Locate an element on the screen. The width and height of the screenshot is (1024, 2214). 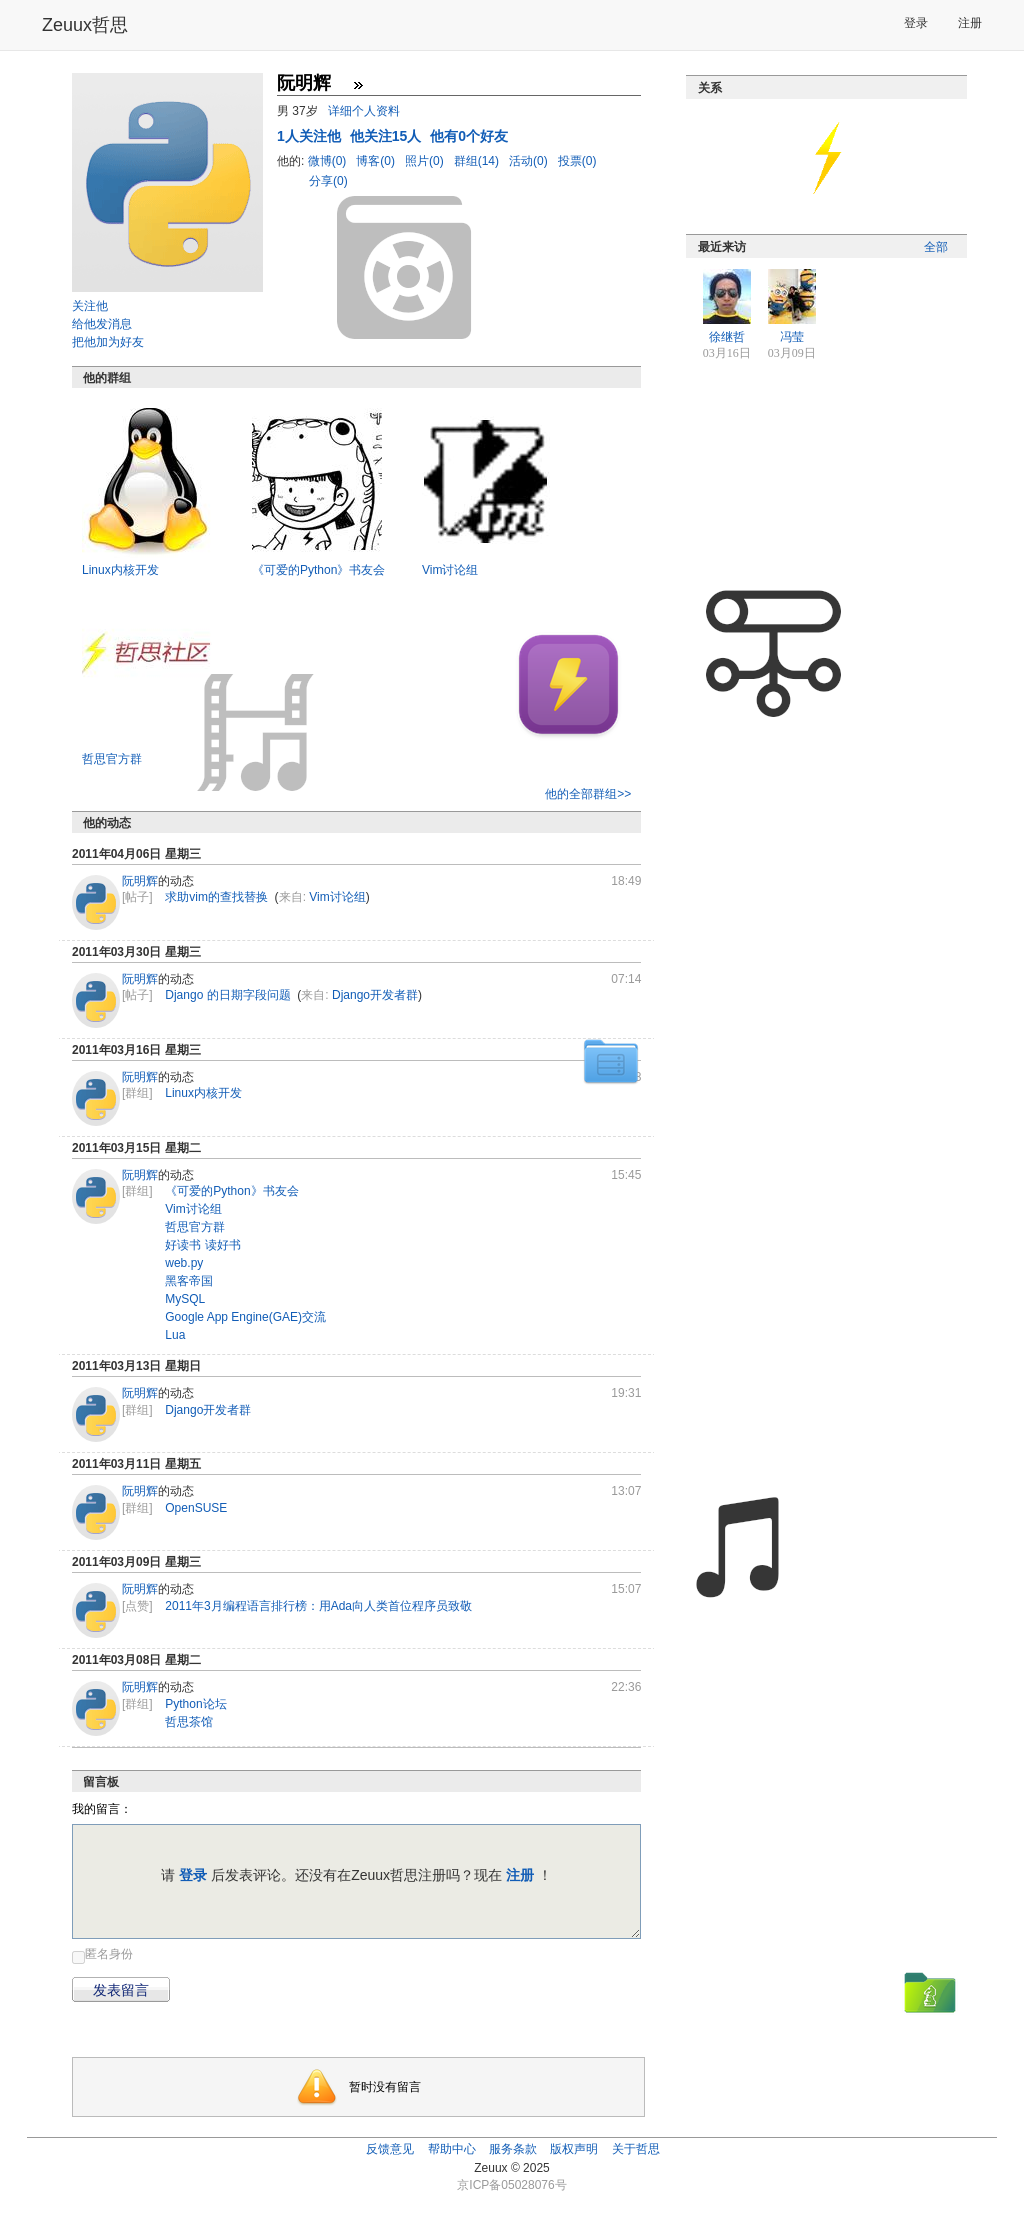
open keypunch typing practice app is located at coordinates (568, 684).